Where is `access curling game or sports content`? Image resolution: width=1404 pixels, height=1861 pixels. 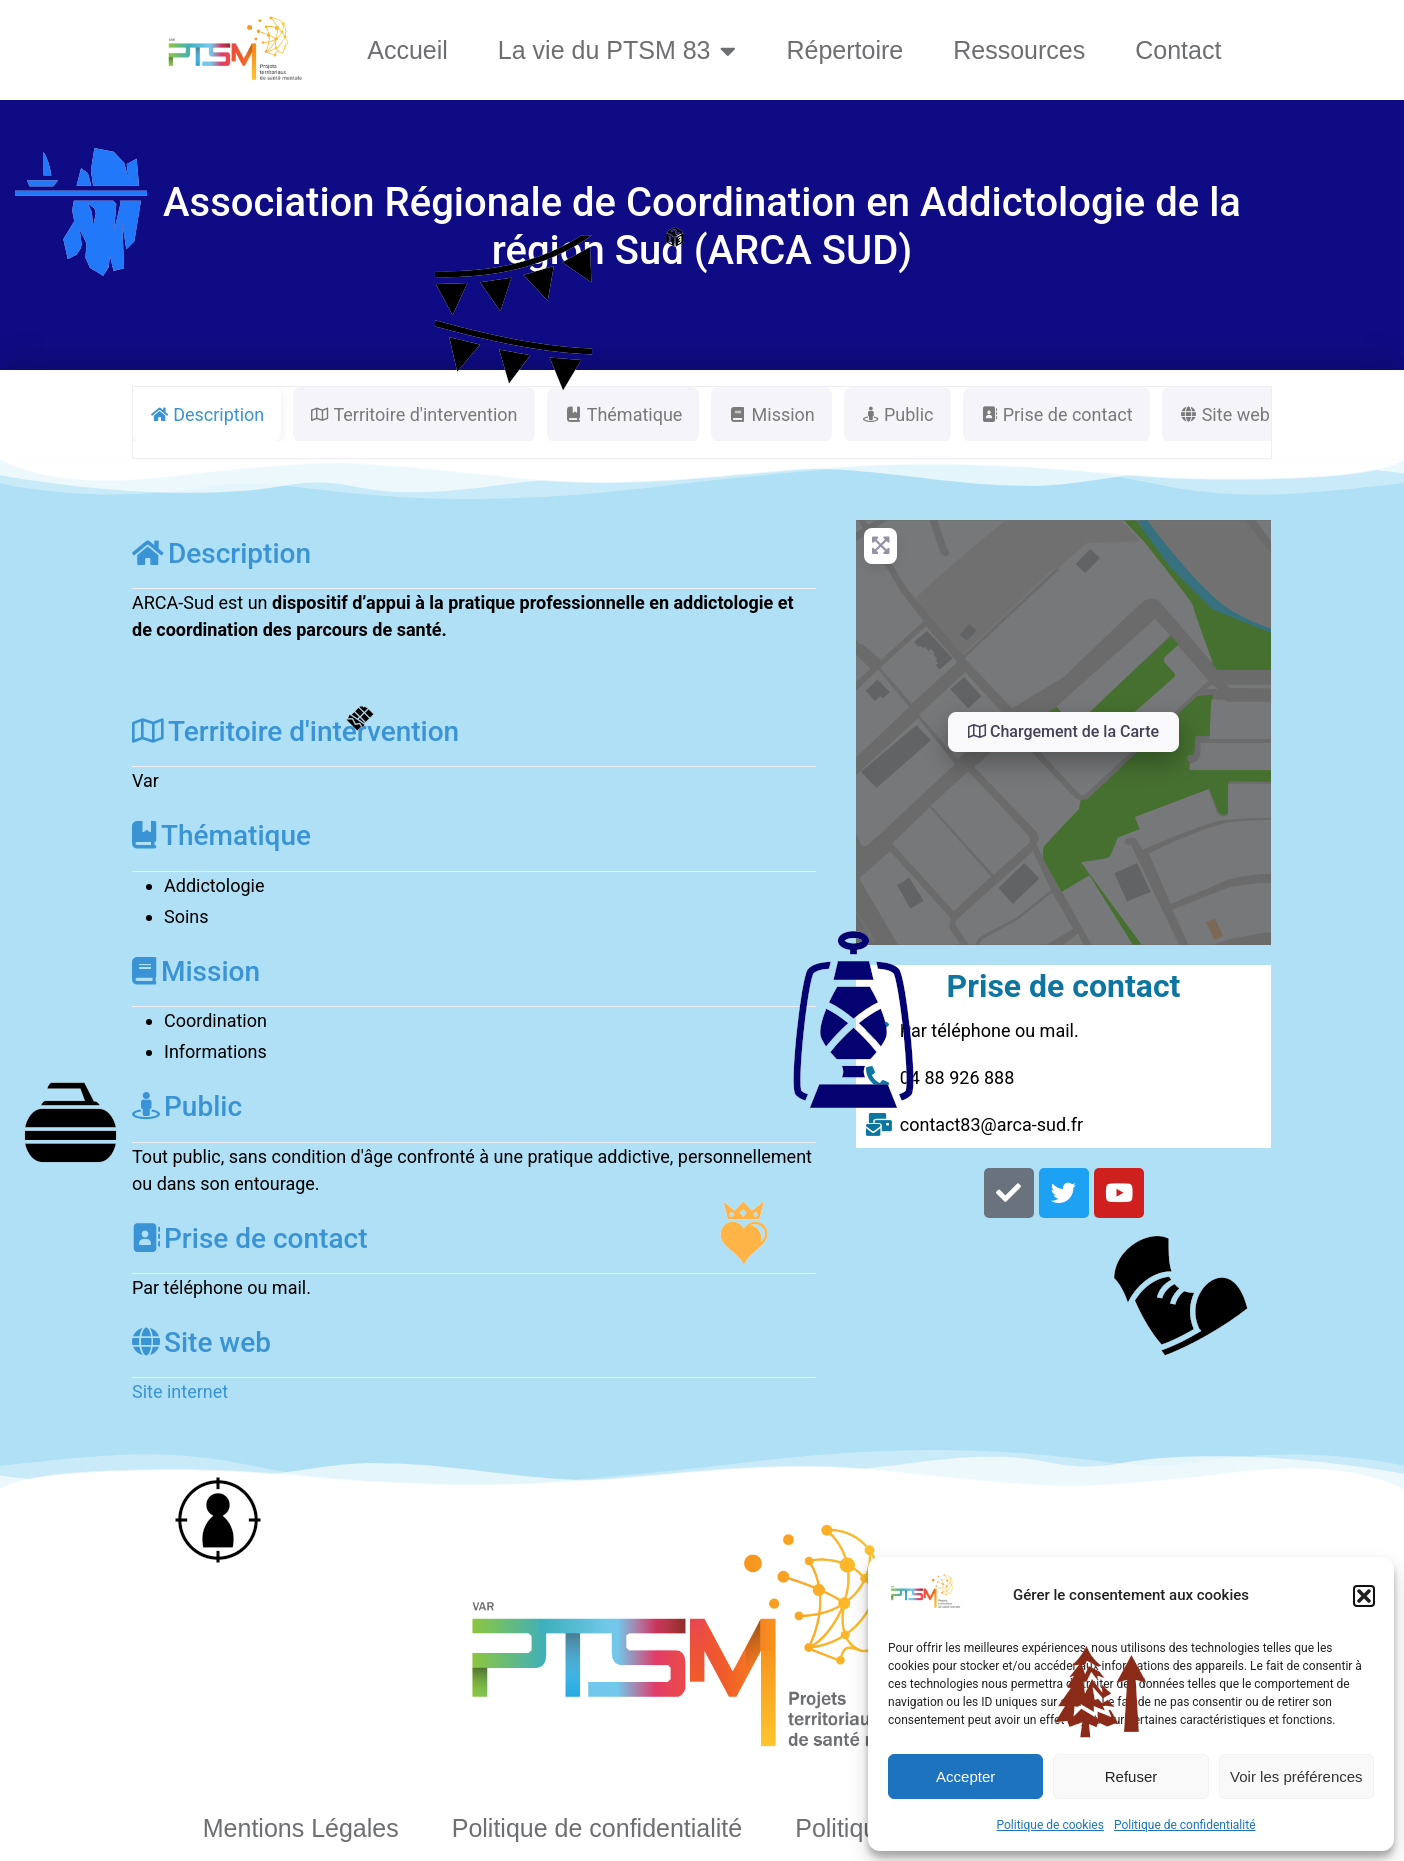 access curling game or sports content is located at coordinates (70, 1116).